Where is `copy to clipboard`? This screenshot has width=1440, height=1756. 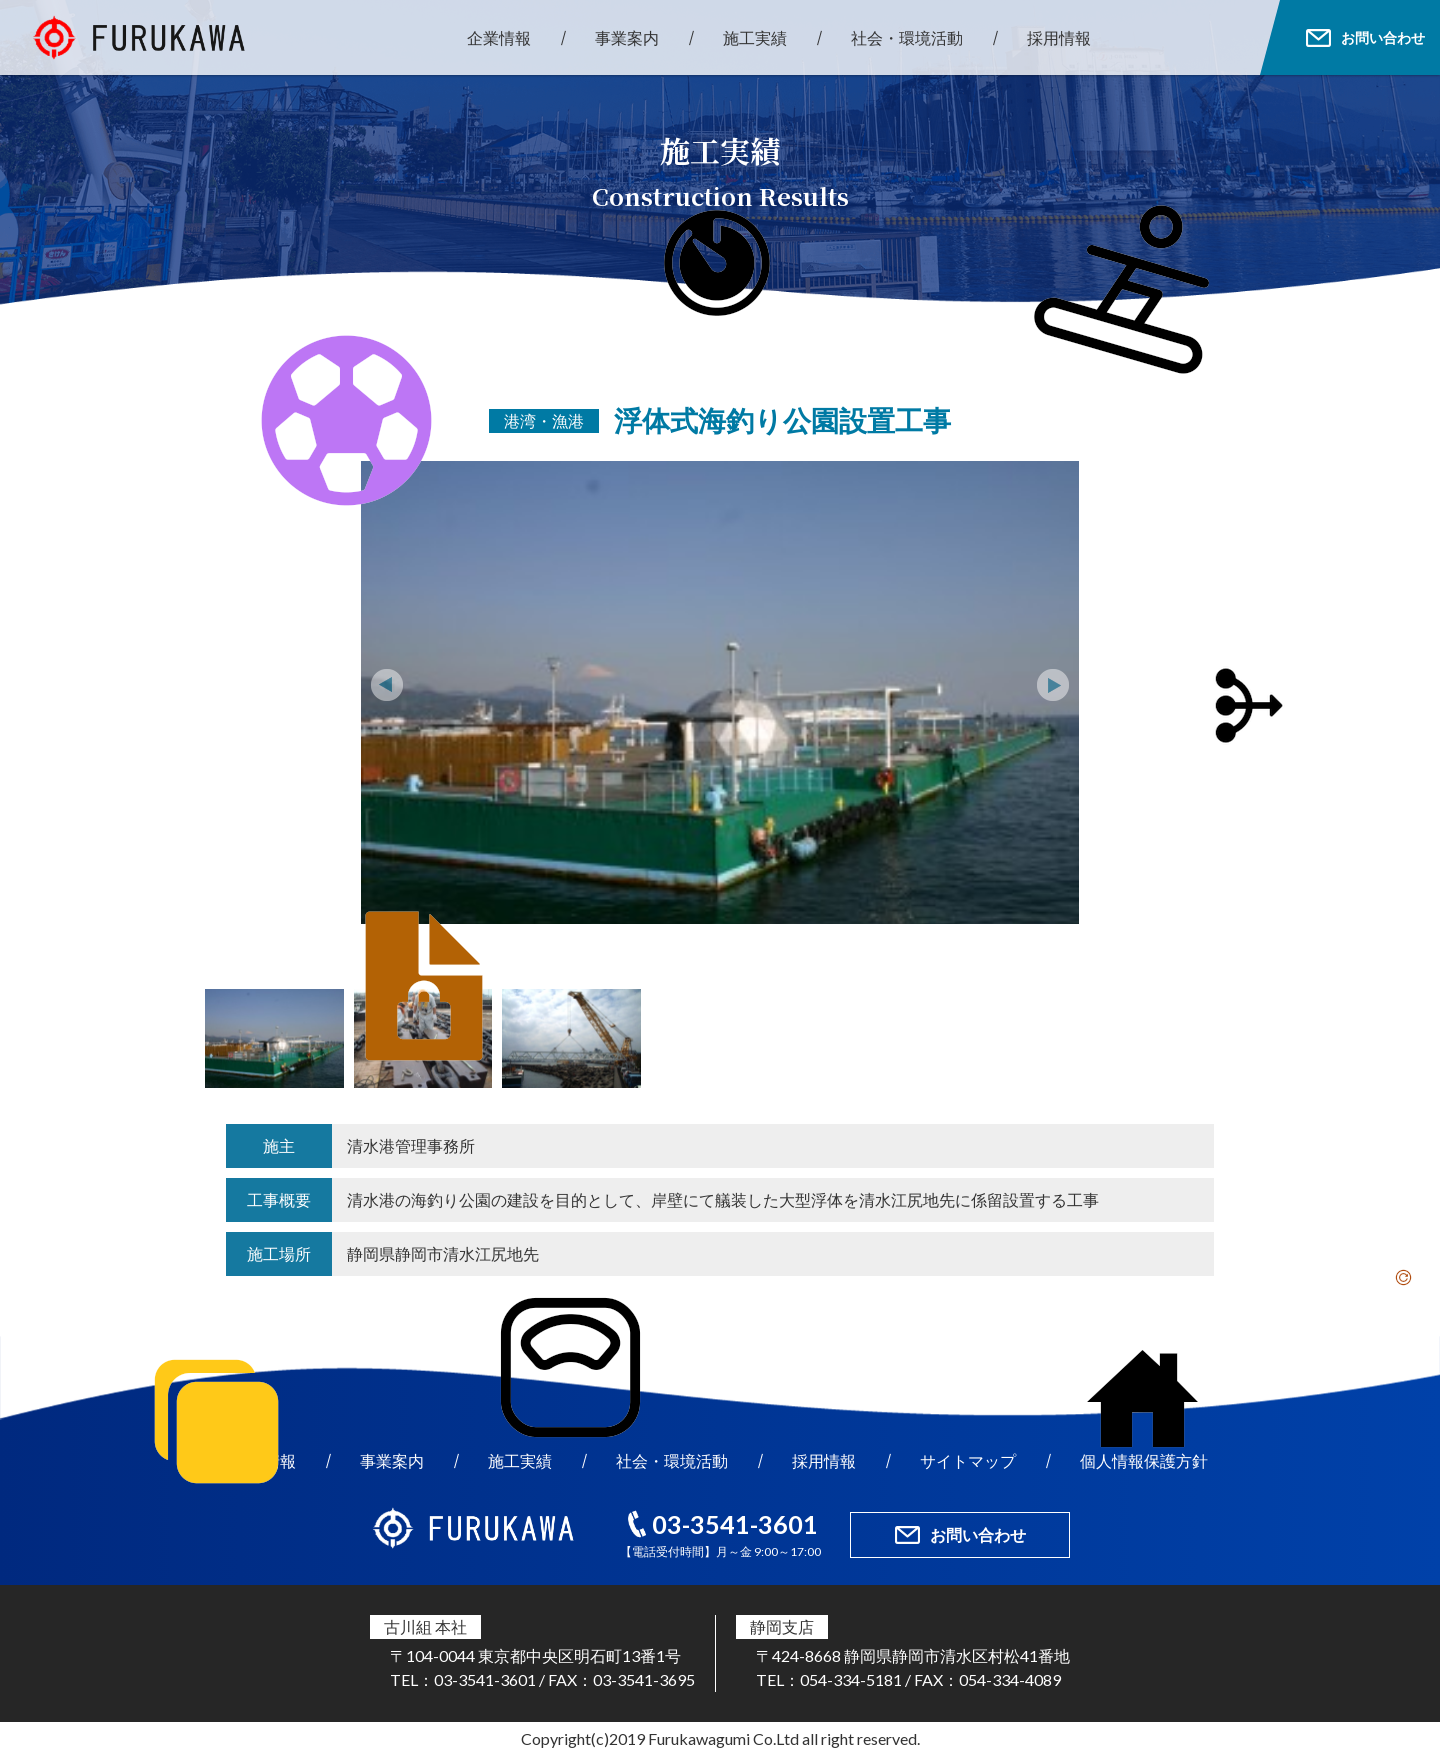 copy to clipboard is located at coordinates (216, 1421).